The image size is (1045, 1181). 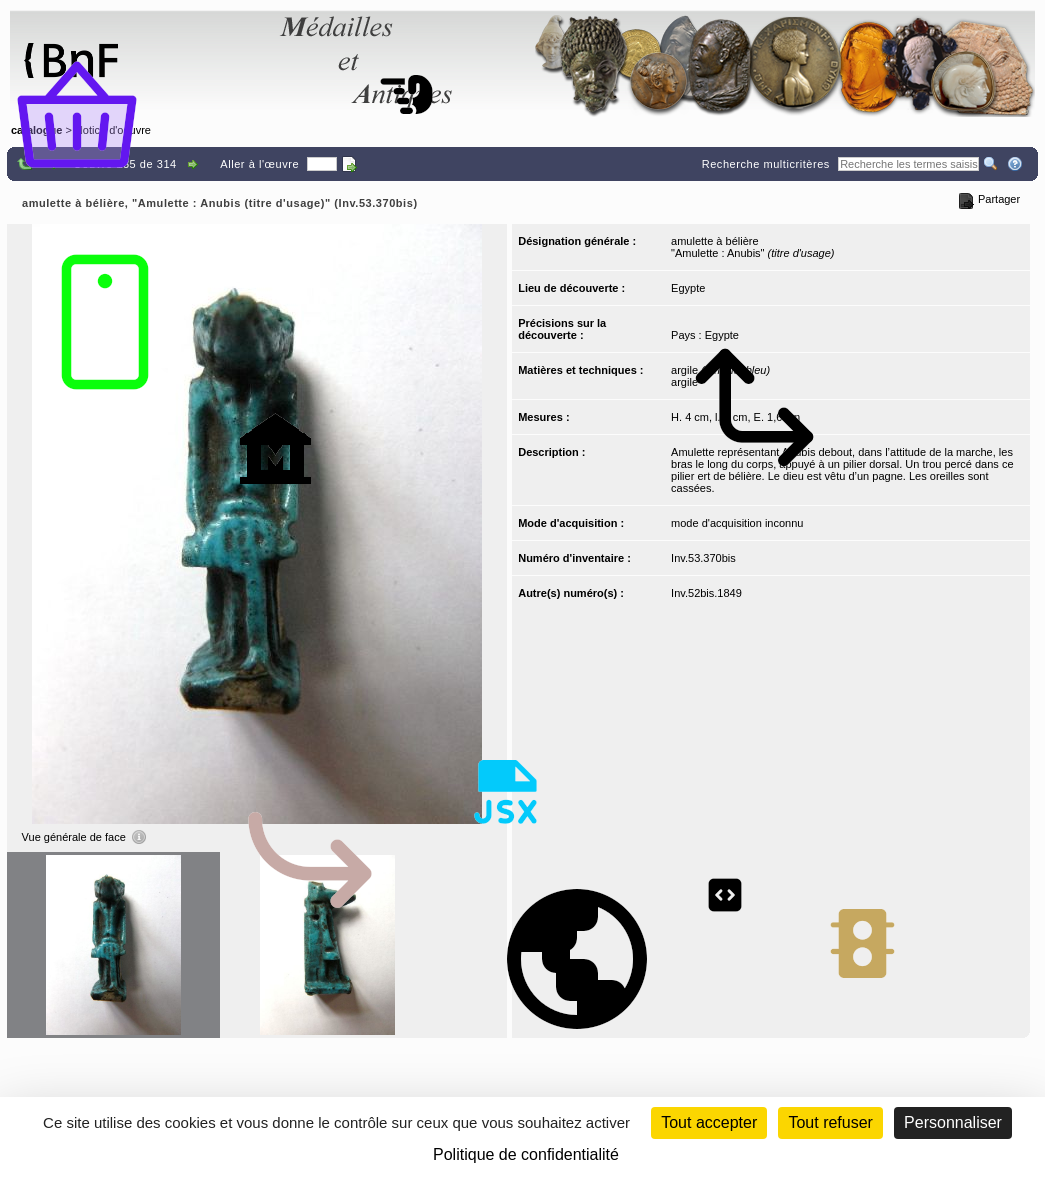 What do you see at coordinates (507, 794) in the screenshot?
I see `a JSX file type indicator` at bounding box center [507, 794].